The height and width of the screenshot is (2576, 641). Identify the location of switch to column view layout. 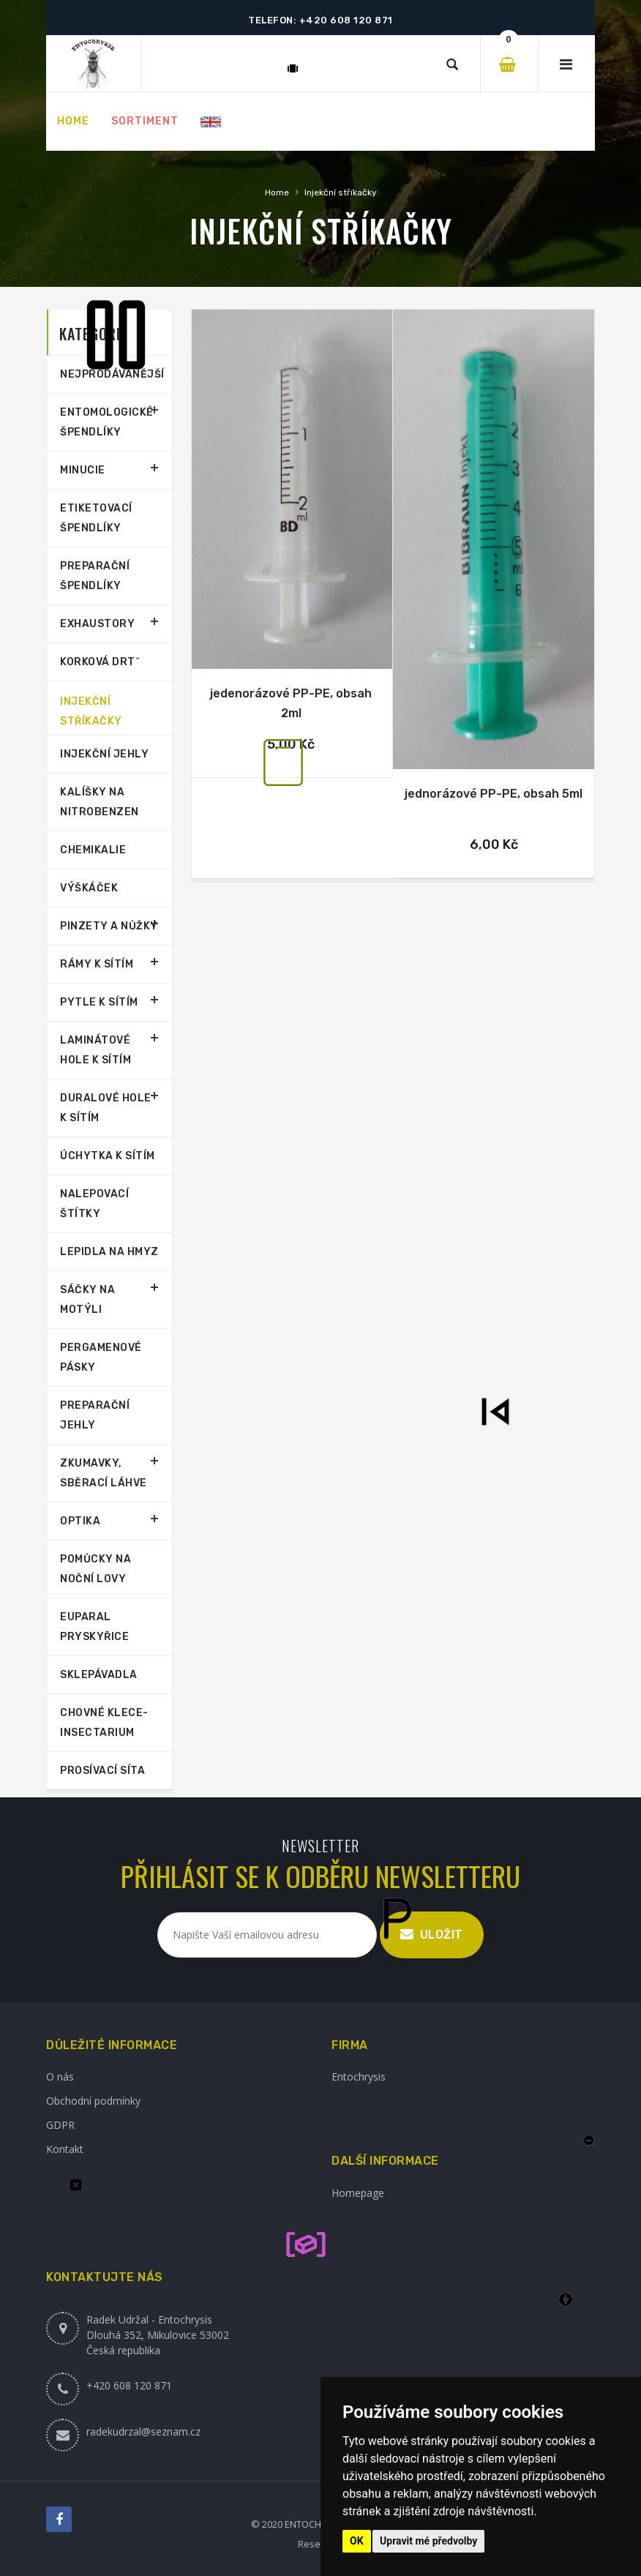
(116, 334).